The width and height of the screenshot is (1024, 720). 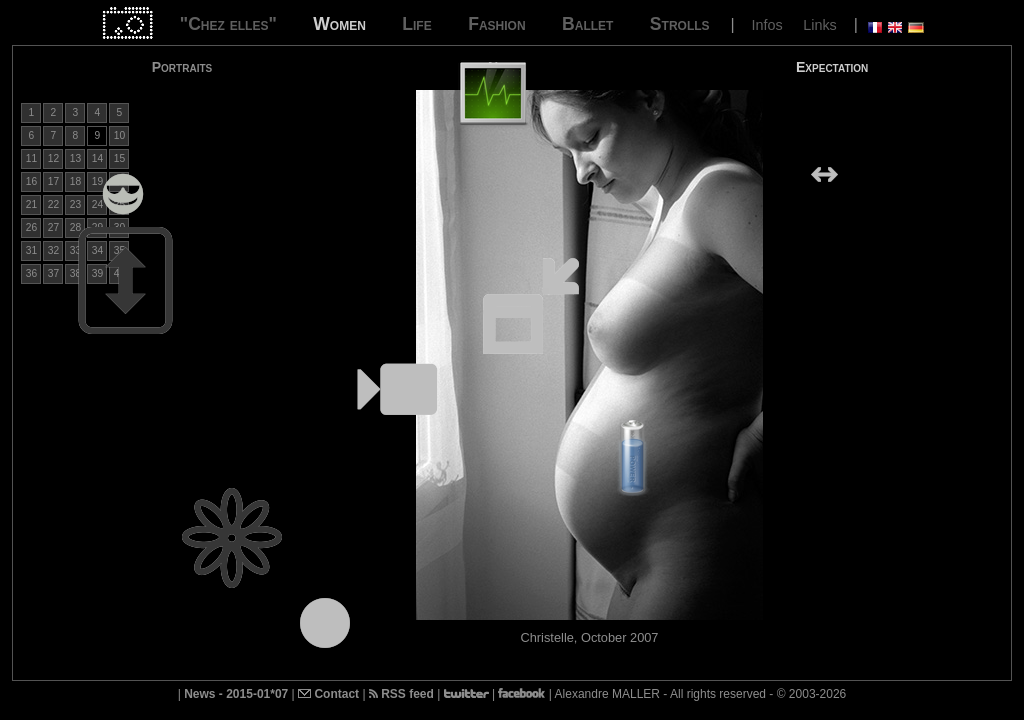 What do you see at coordinates (123, 194) in the screenshot?
I see `react with a cool or confident emoji` at bounding box center [123, 194].